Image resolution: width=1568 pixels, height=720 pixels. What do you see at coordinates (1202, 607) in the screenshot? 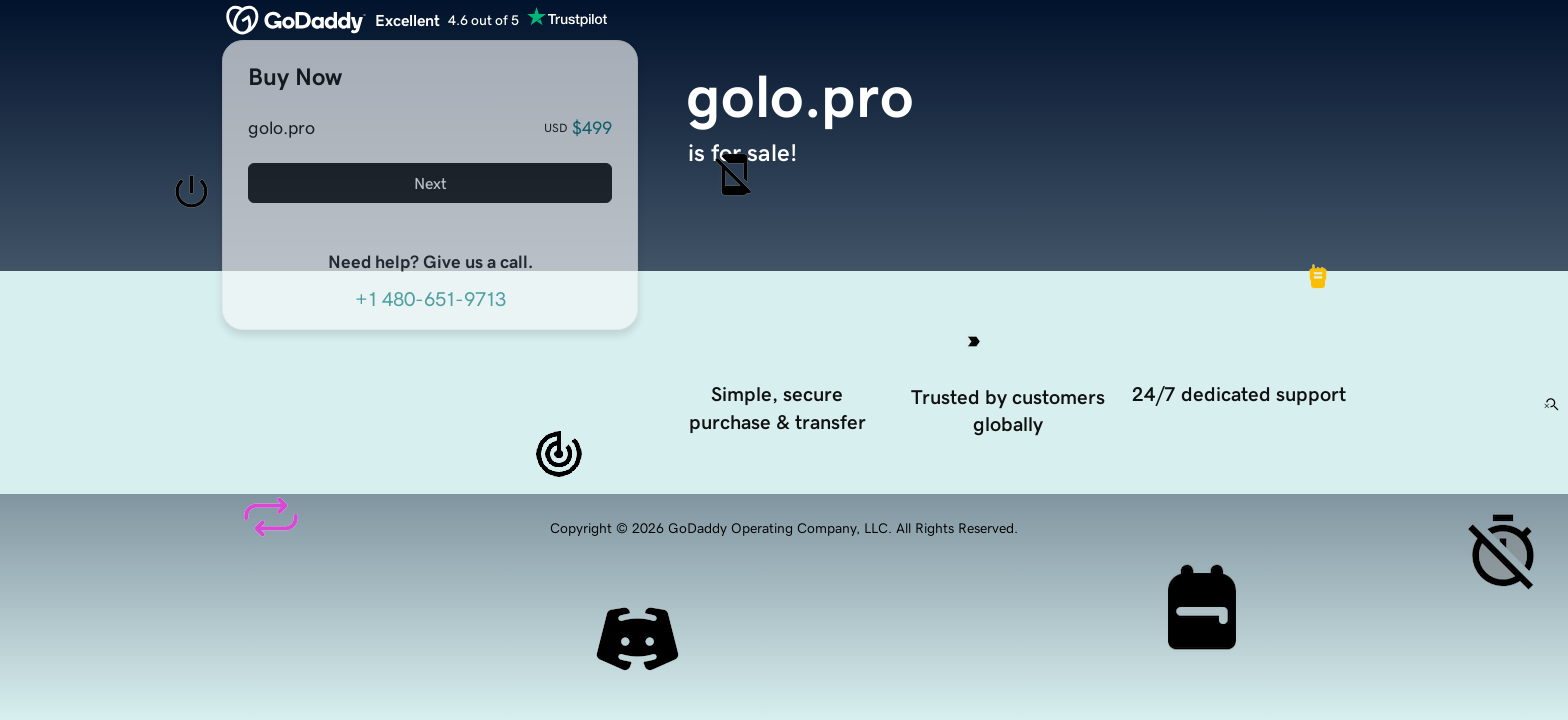
I see `access your backpack or bag inventory` at bounding box center [1202, 607].